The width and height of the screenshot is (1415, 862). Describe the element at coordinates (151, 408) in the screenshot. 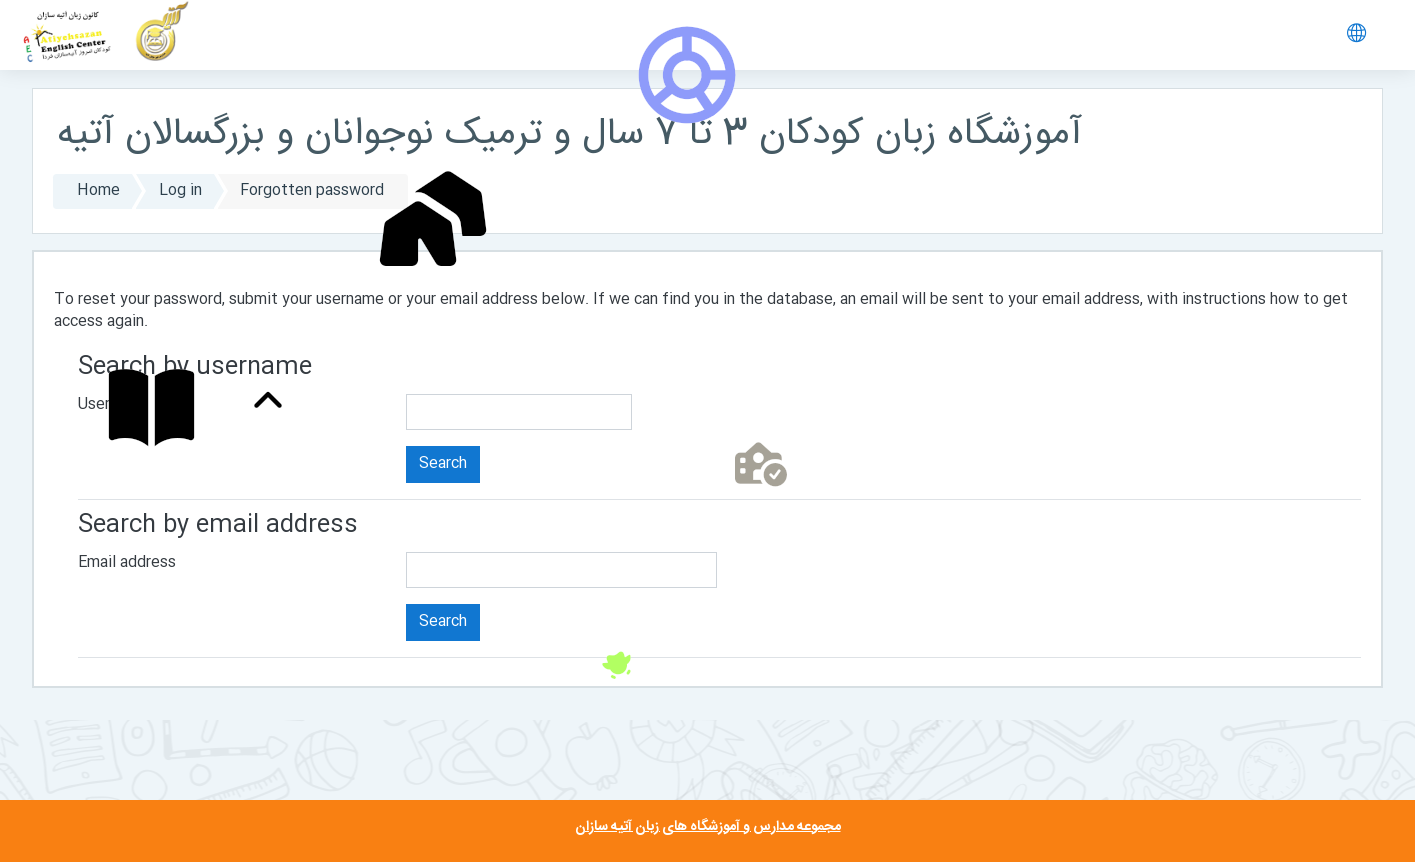

I see `open reading mode or e-reader` at that location.